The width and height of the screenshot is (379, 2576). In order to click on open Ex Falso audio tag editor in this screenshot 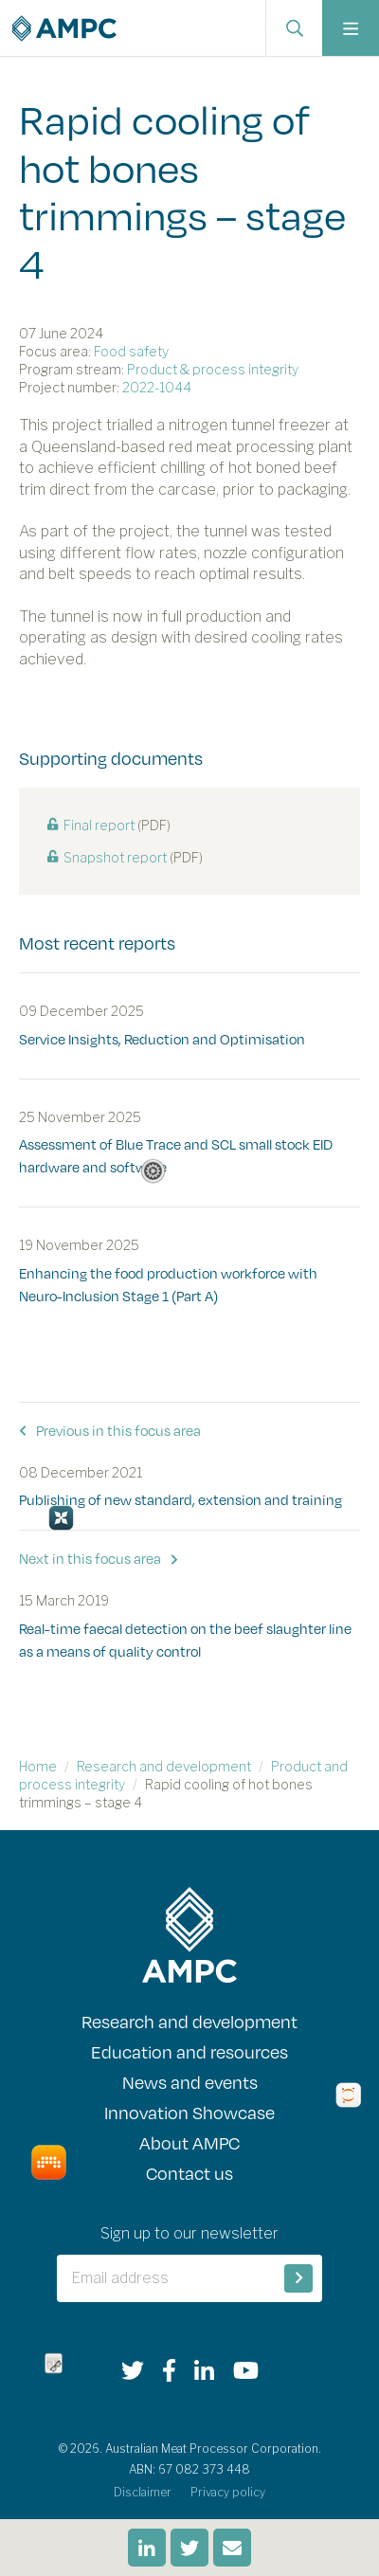, I will do `click(61, 1517)`.